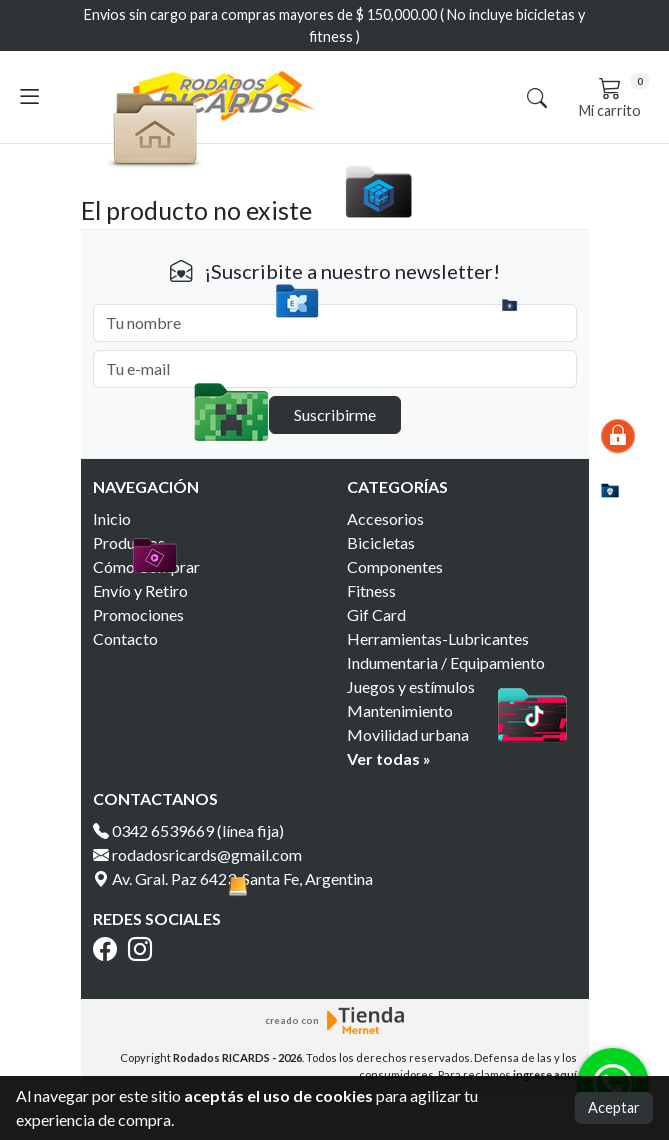 This screenshot has height=1140, width=669. What do you see at coordinates (238, 887) in the screenshot?
I see `access external storage device` at bounding box center [238, 887].